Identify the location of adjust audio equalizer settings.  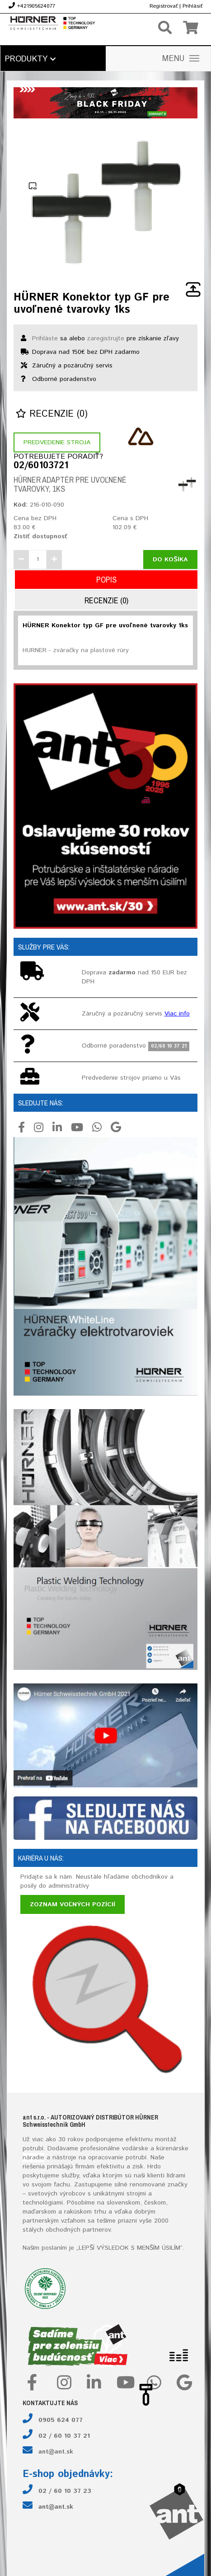
(178, 2355).